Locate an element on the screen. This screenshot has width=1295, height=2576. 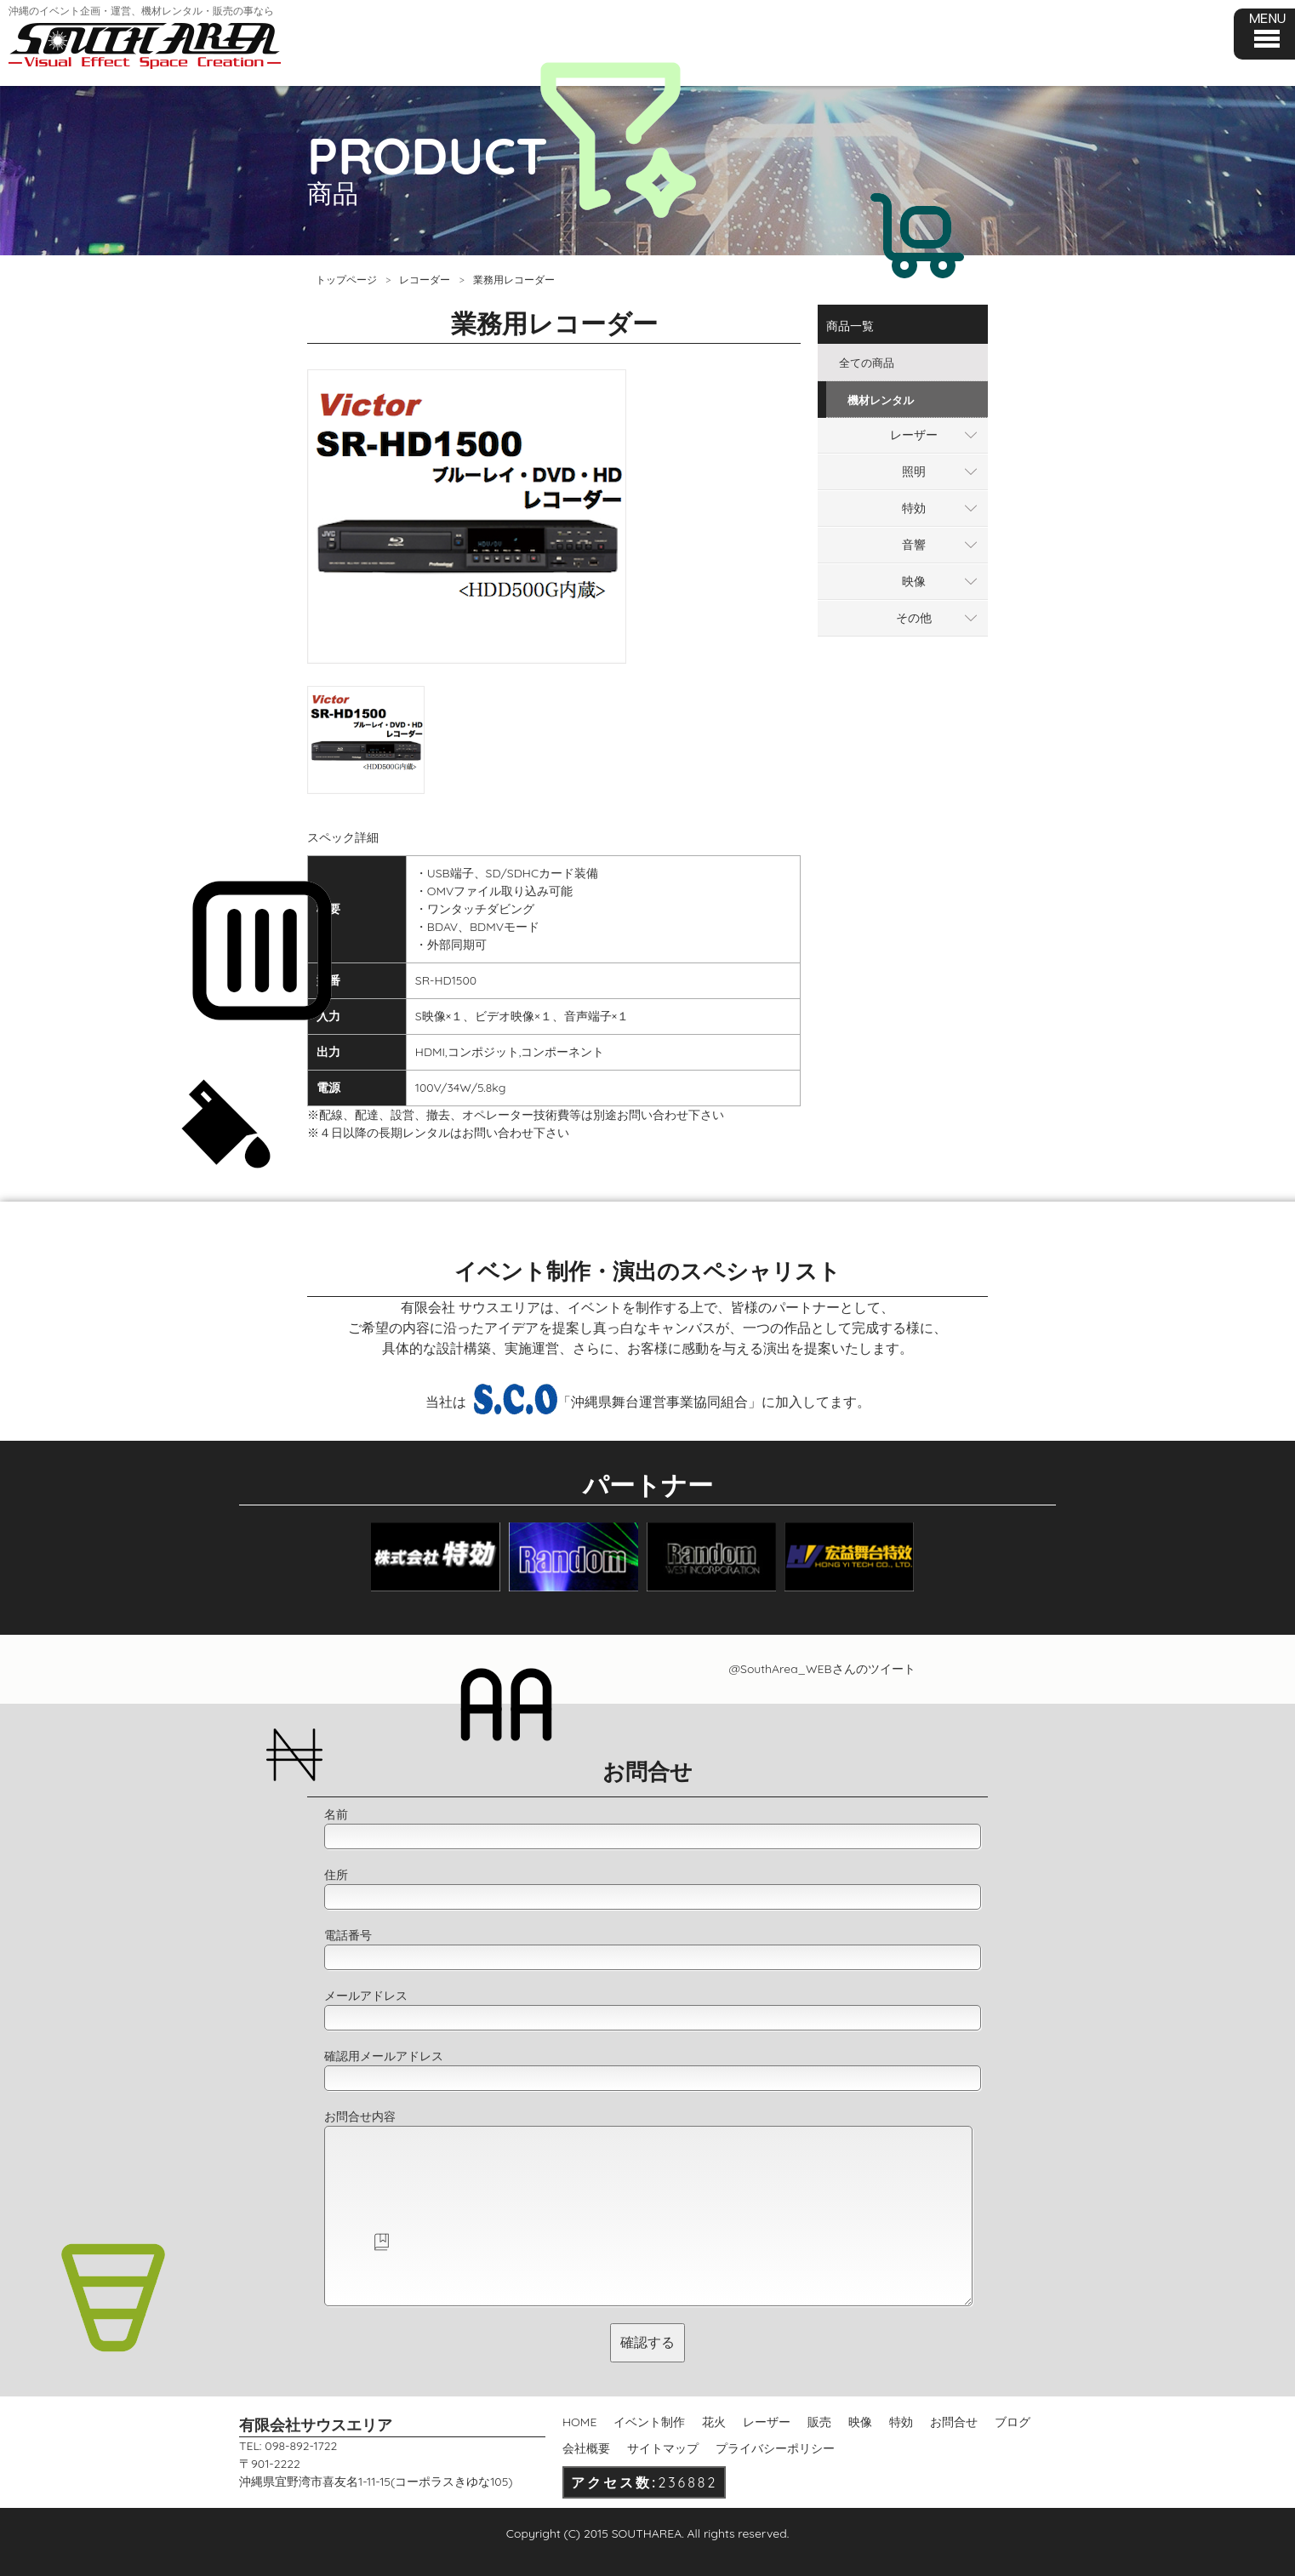
switch text to uppercase is located at coordinates (506, 1705).